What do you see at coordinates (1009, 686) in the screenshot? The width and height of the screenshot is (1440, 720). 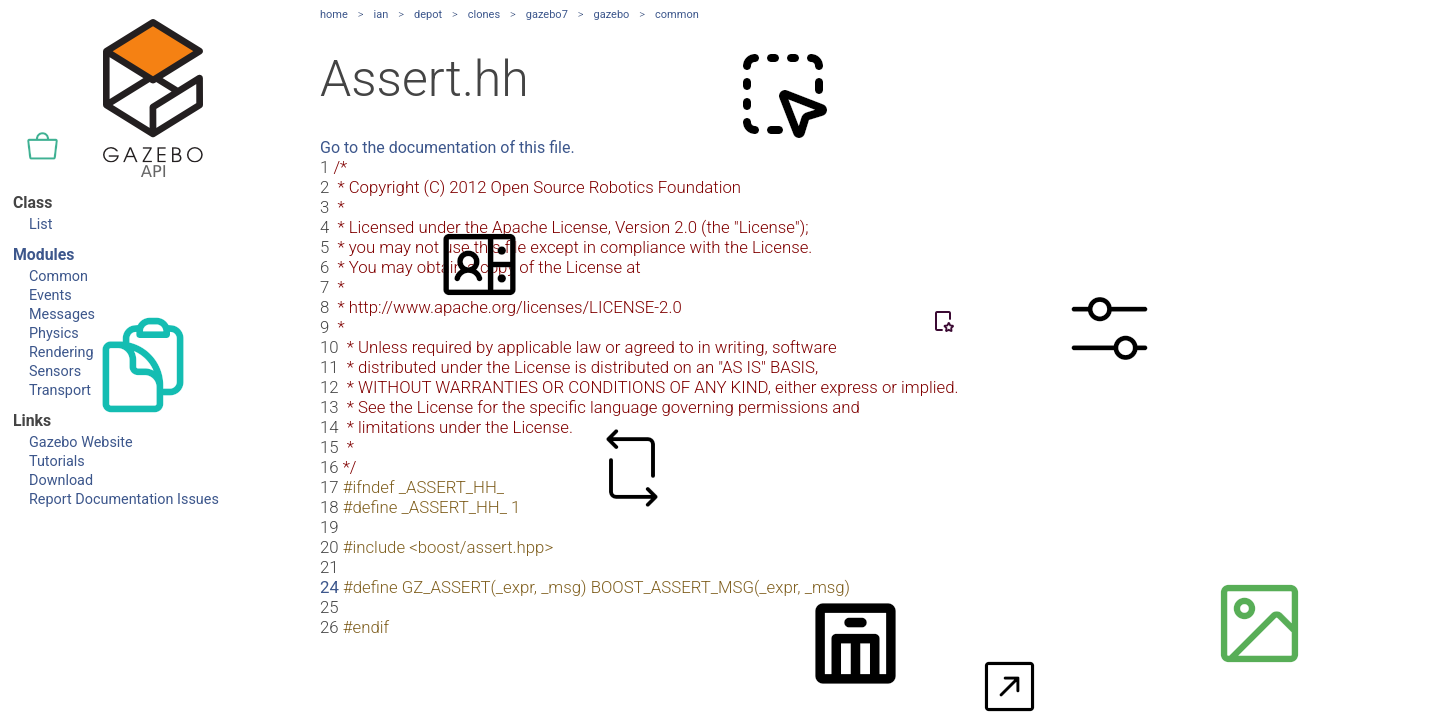 I see `open link in new window` at bounding box center [1009, 686].